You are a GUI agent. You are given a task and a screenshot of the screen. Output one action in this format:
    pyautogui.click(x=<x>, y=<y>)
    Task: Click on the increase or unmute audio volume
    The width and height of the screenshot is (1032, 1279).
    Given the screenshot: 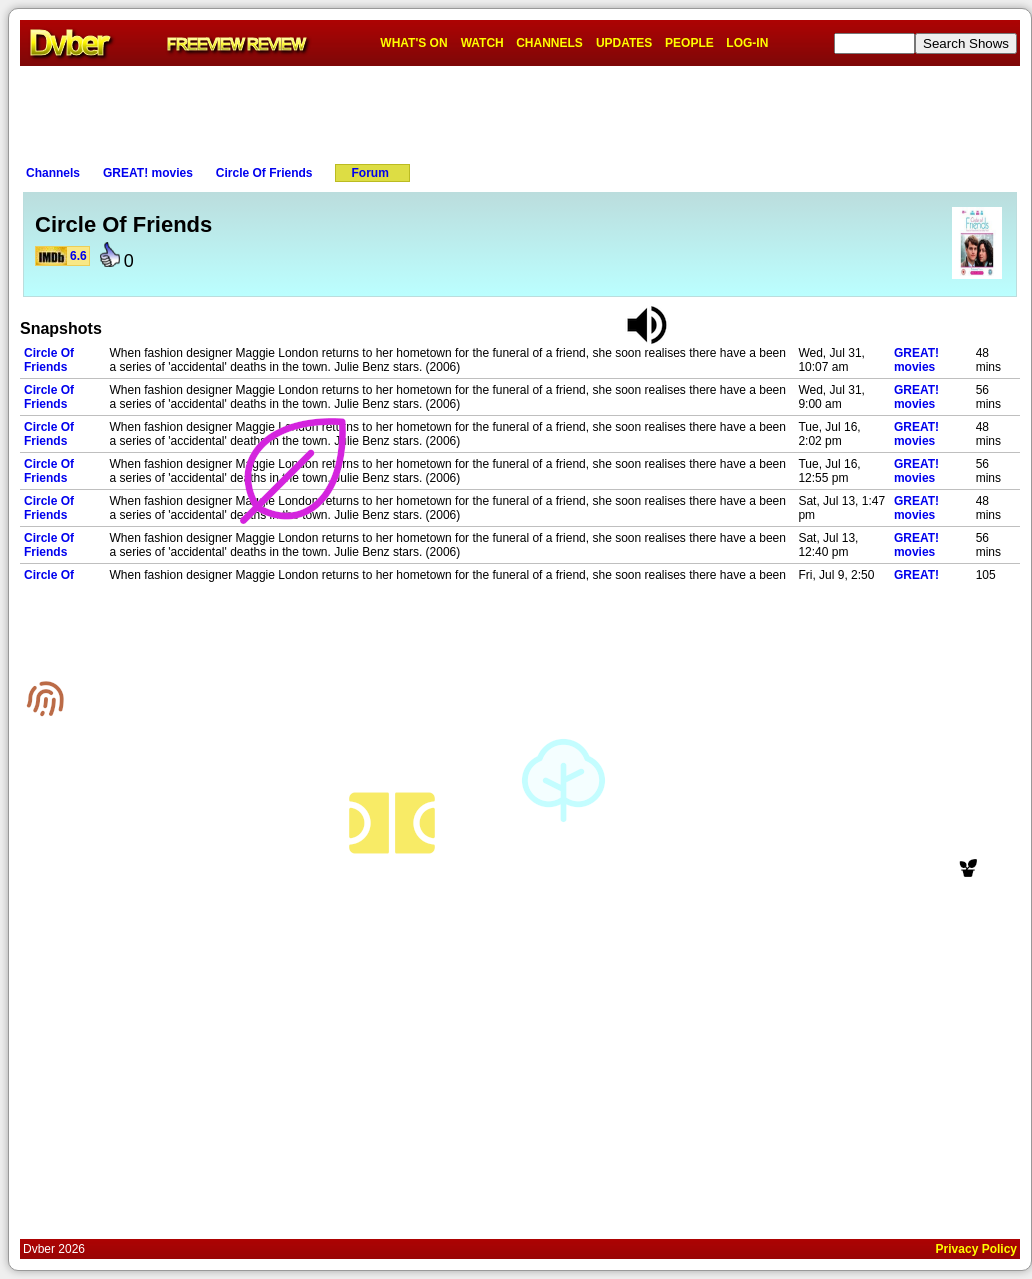 What is the action you would take?
    pyautogui.click(x=647, y=325)
    